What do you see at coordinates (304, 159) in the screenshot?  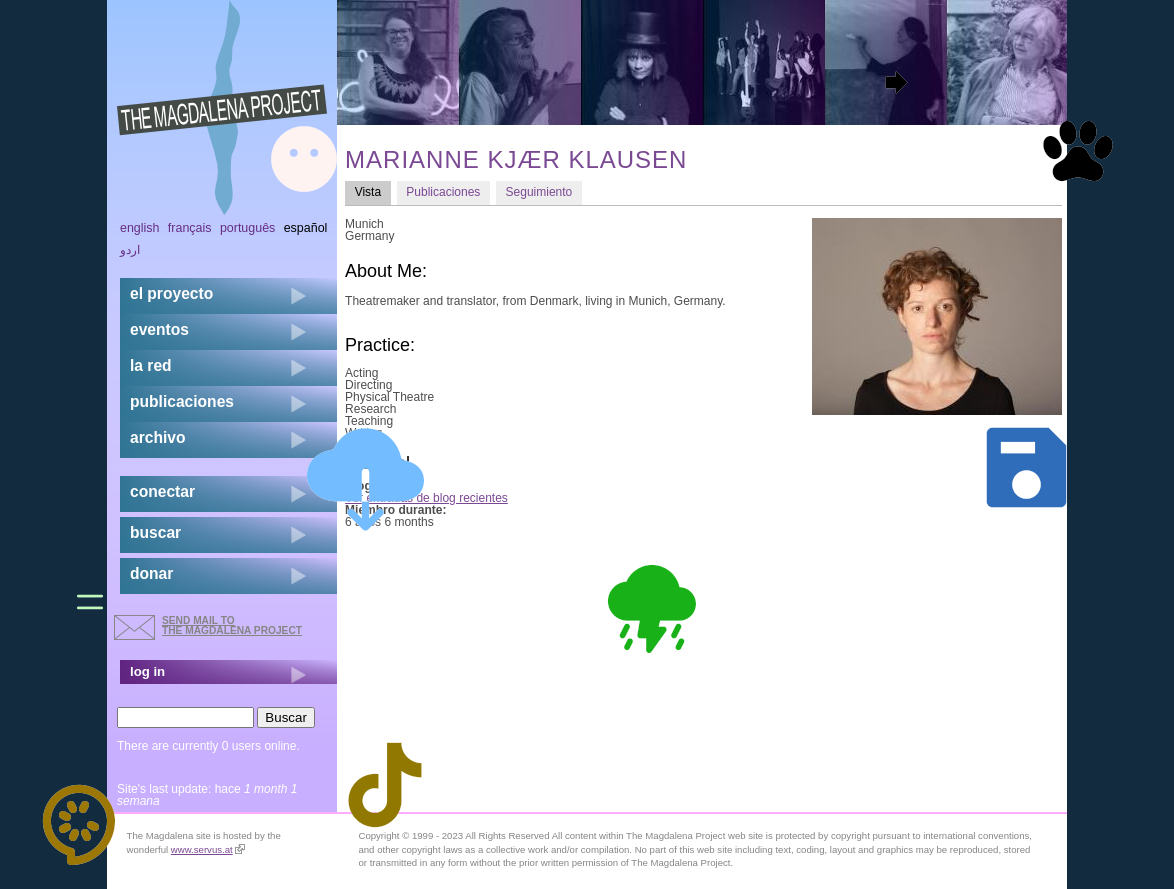 I see `indicates a neutral or no-opinion response` at bounding box center [304, 159].